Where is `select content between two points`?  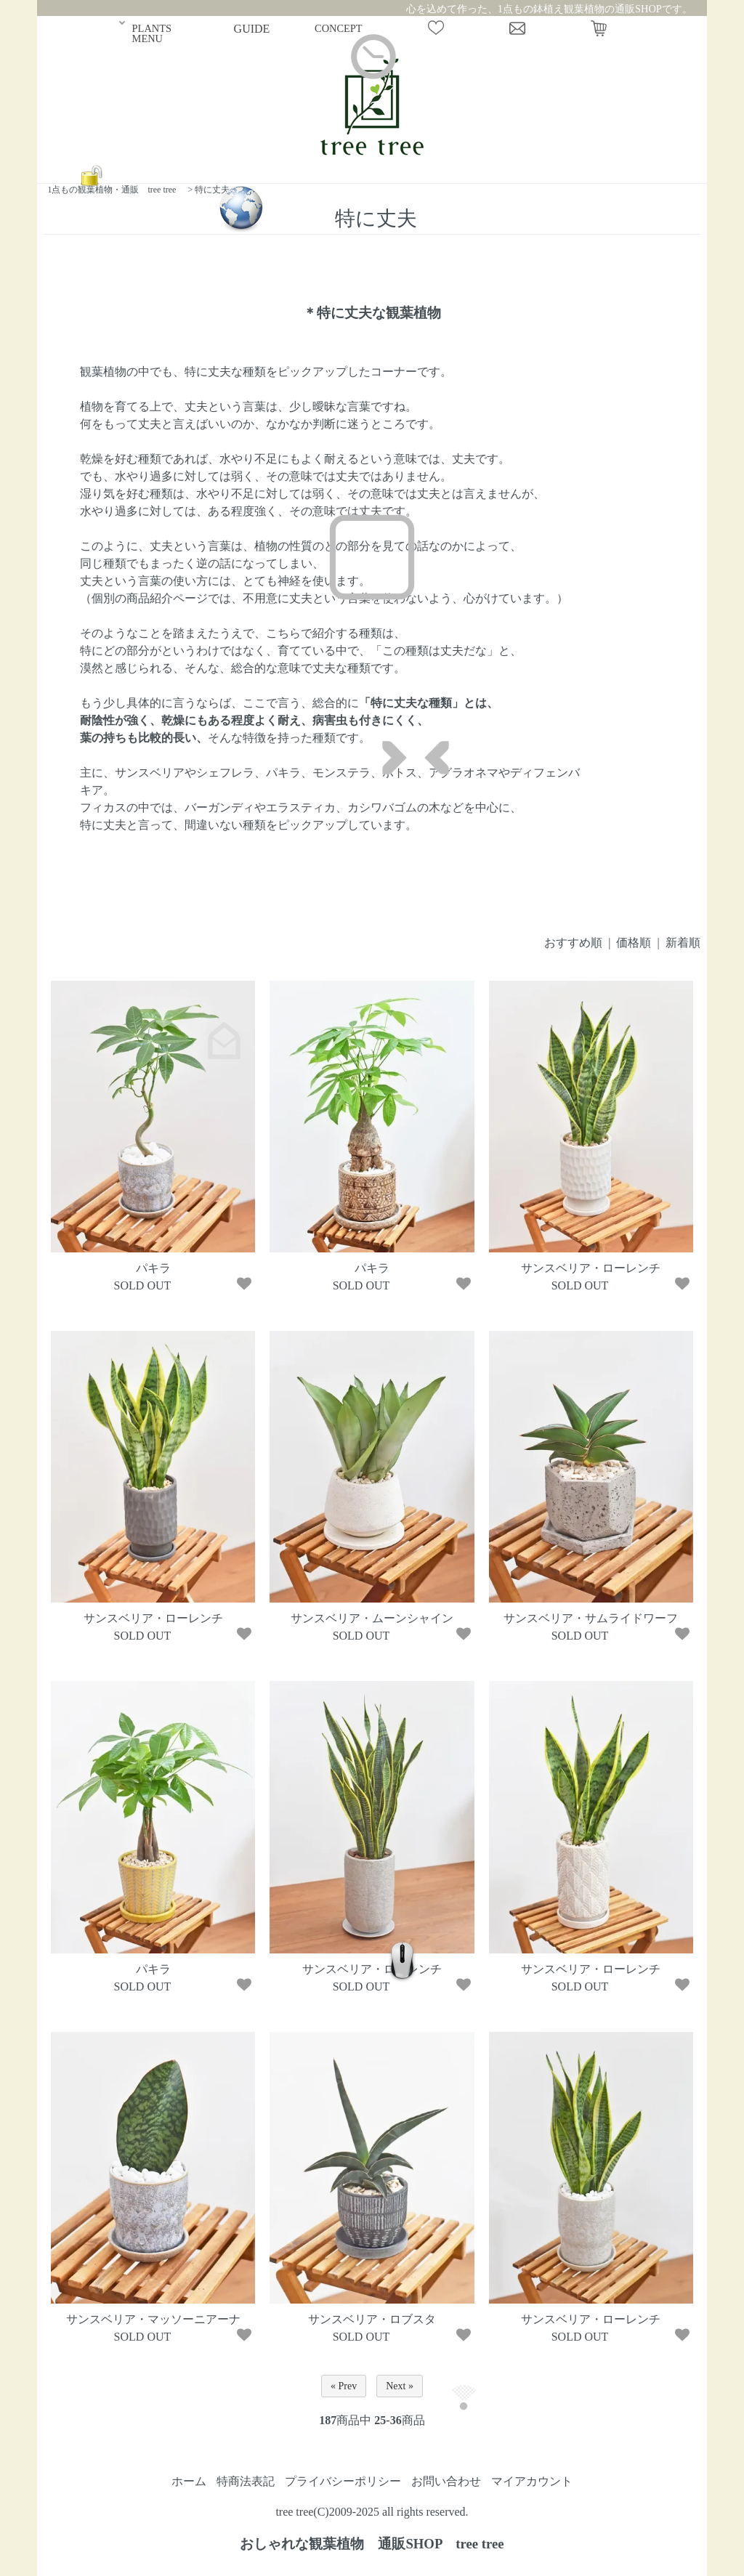
select content between two points is located at coordinates (416, 758).